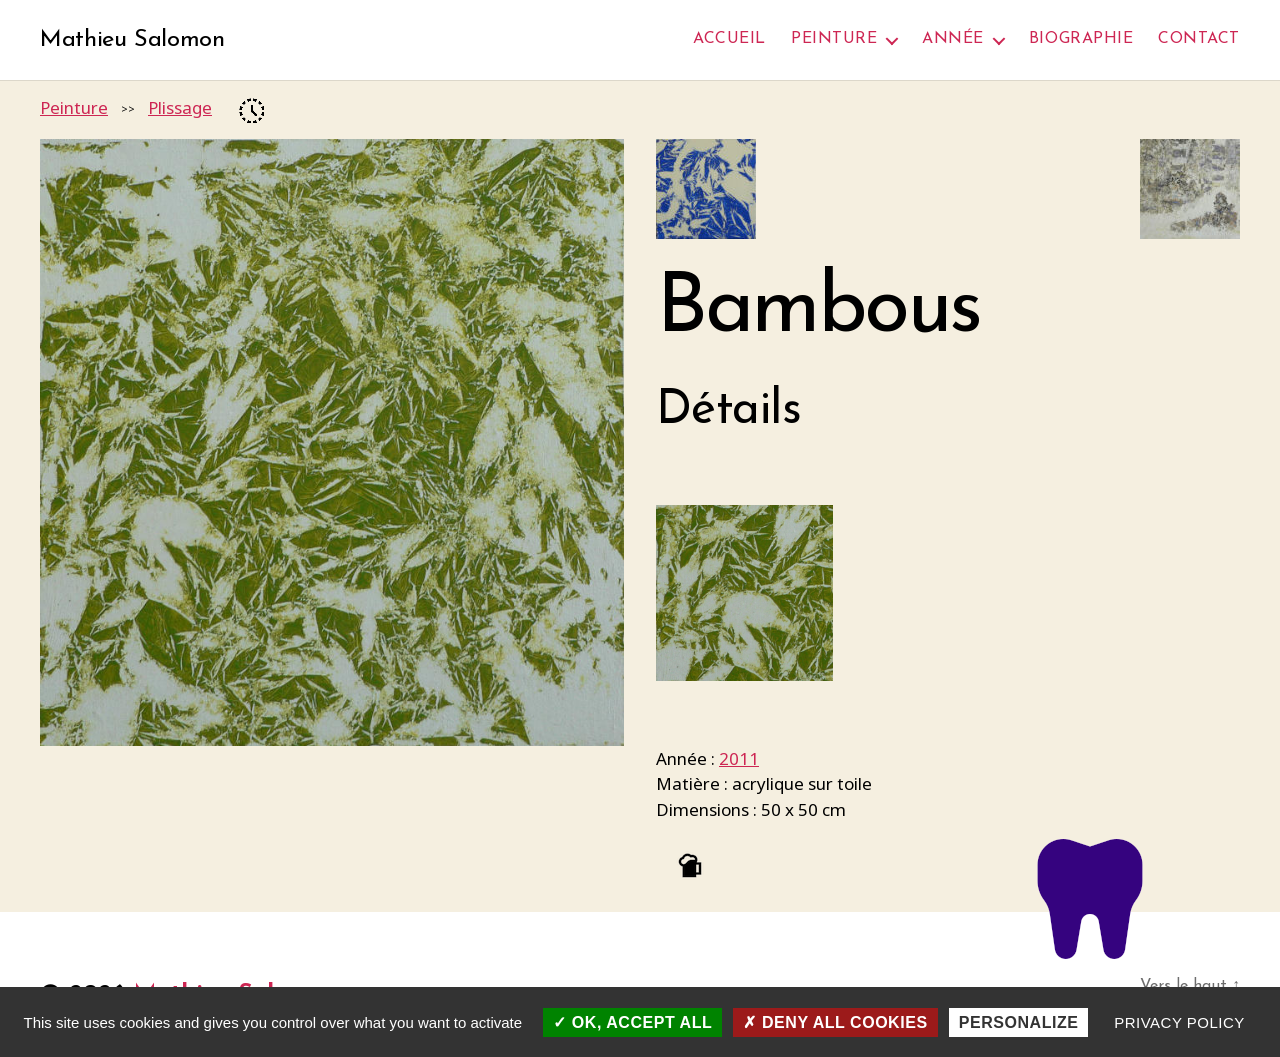 Image resolution: width=1280 pixels, height=1057 pixels. What do you see at coordinates (1090, 899) in the screenshot?
I see `access dental or oral health information` at bounding box center [1090, 899].